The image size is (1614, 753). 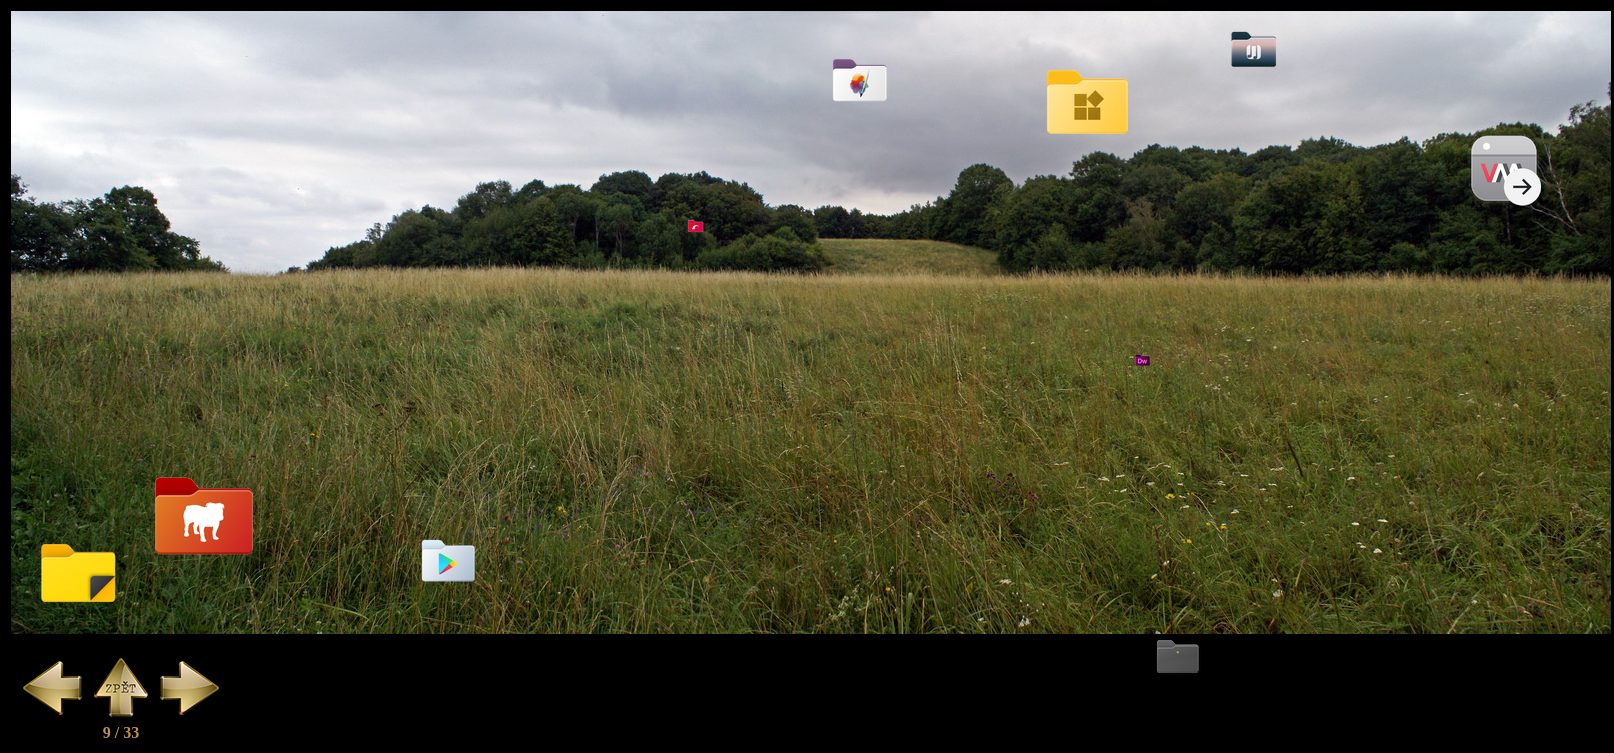 What do you see at coordinates (1177, 657) in the screenshot?
I see `access network server files` at bounding box center [1177, 657].